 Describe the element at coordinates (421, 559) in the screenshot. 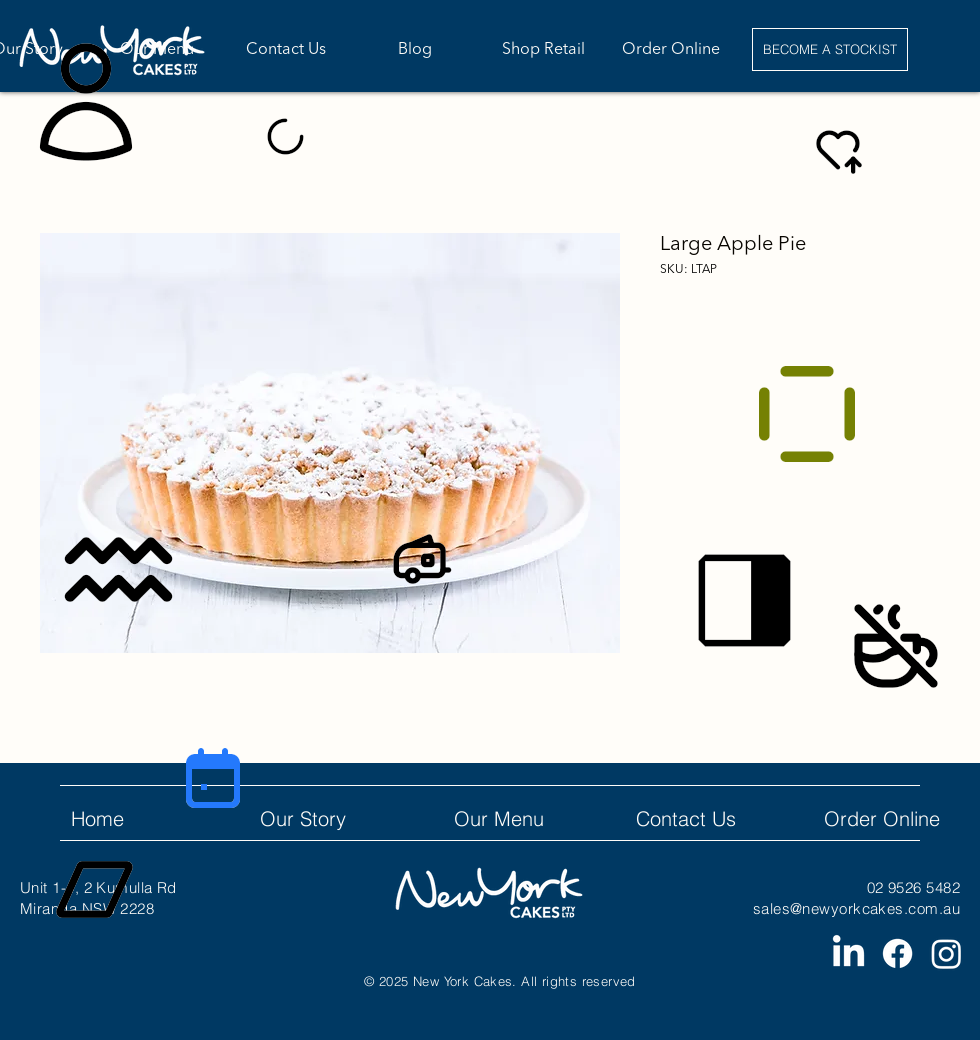

I see `browse caravan or RV rentals` at that location.